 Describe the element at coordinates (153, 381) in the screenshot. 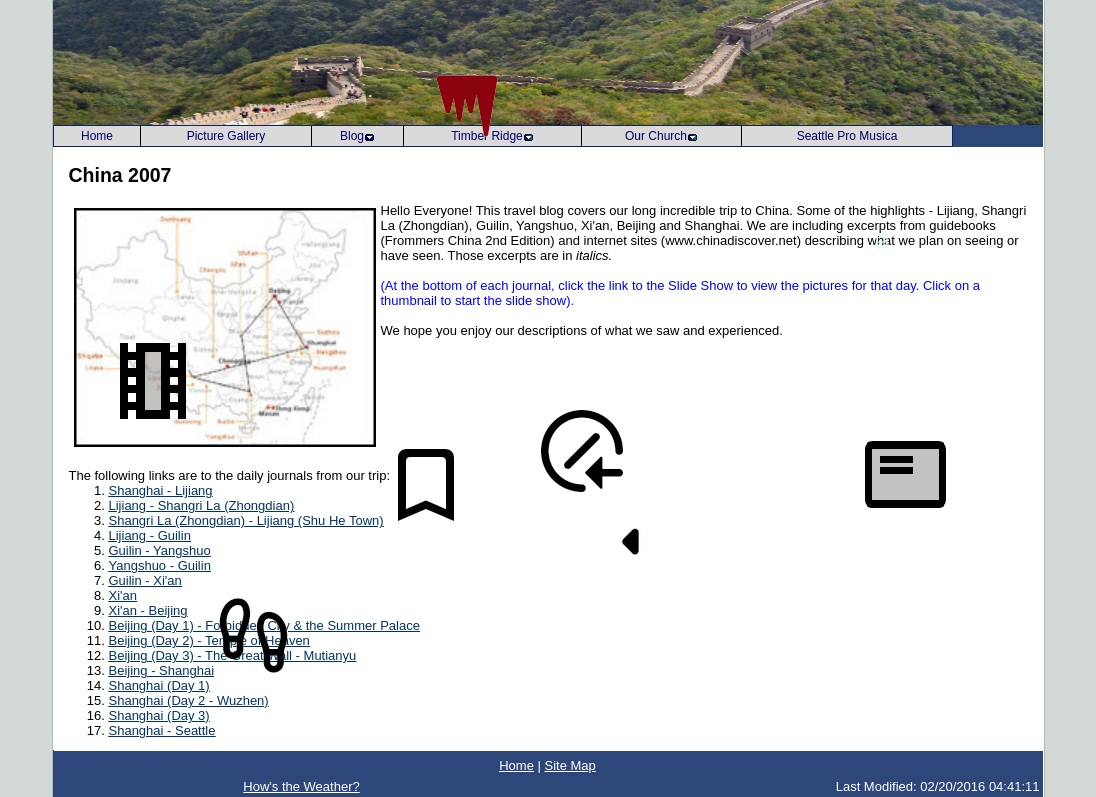

I see `access local movie theaters or showtimes` at that location.